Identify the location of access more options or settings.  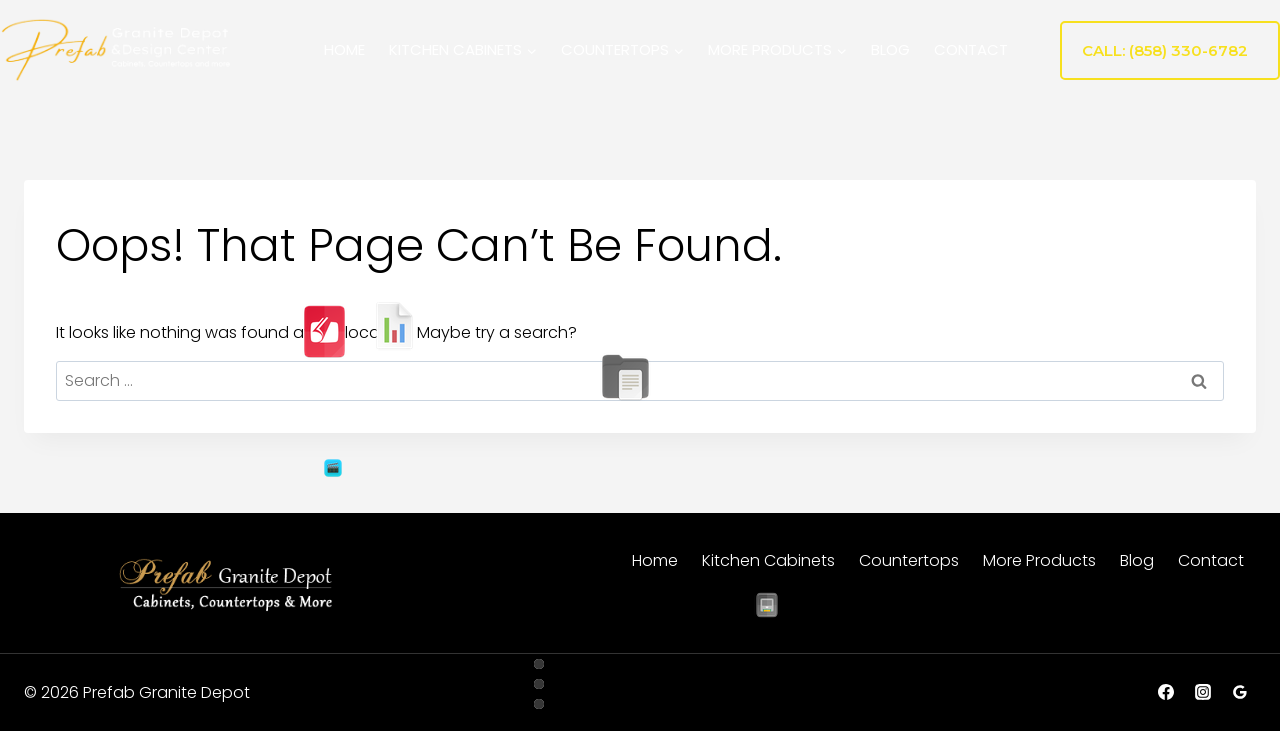
(539, 684).